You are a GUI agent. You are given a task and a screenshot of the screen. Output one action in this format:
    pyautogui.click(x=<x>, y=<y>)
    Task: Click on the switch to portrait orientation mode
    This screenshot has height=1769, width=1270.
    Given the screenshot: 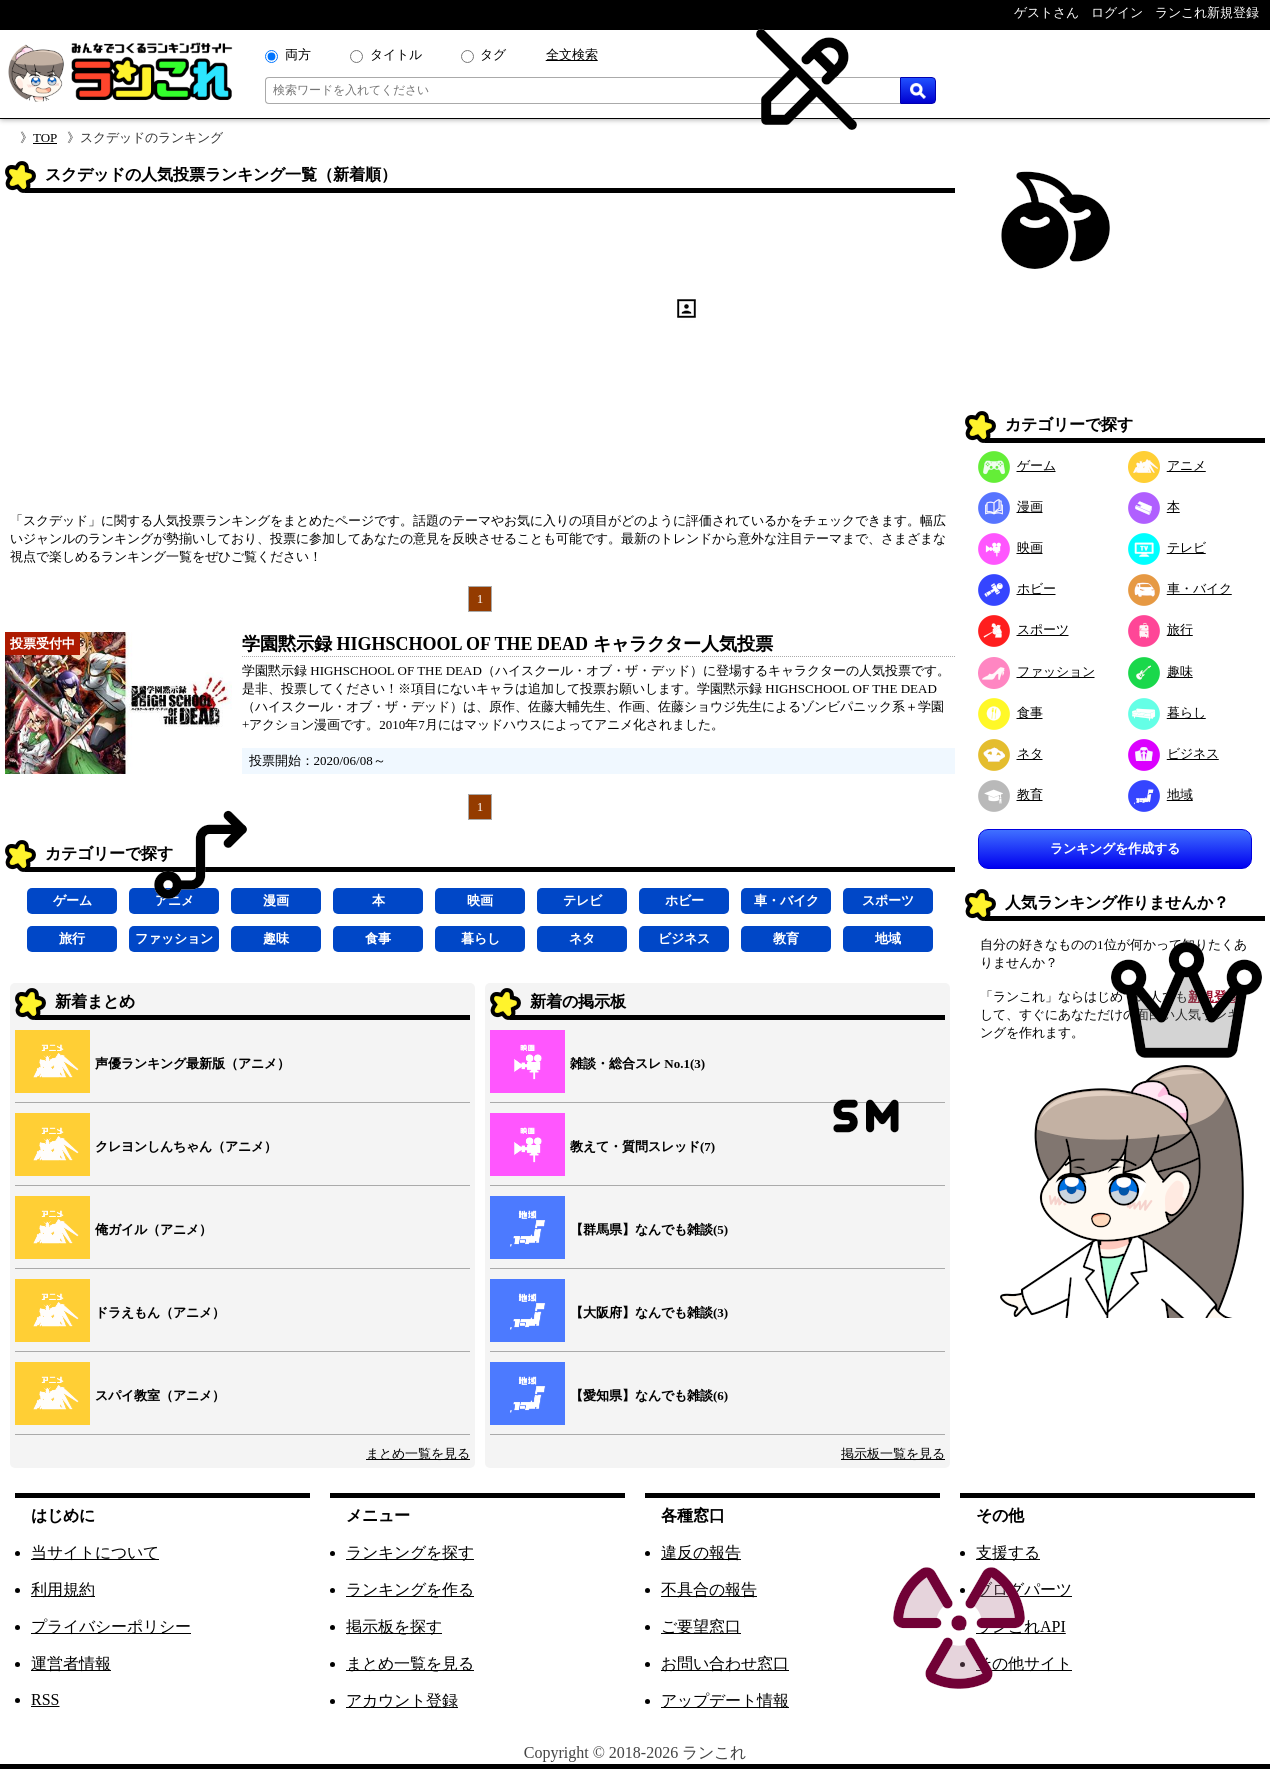 What is the action you would take?
    pyautogui.click(x=686, y=308)
    